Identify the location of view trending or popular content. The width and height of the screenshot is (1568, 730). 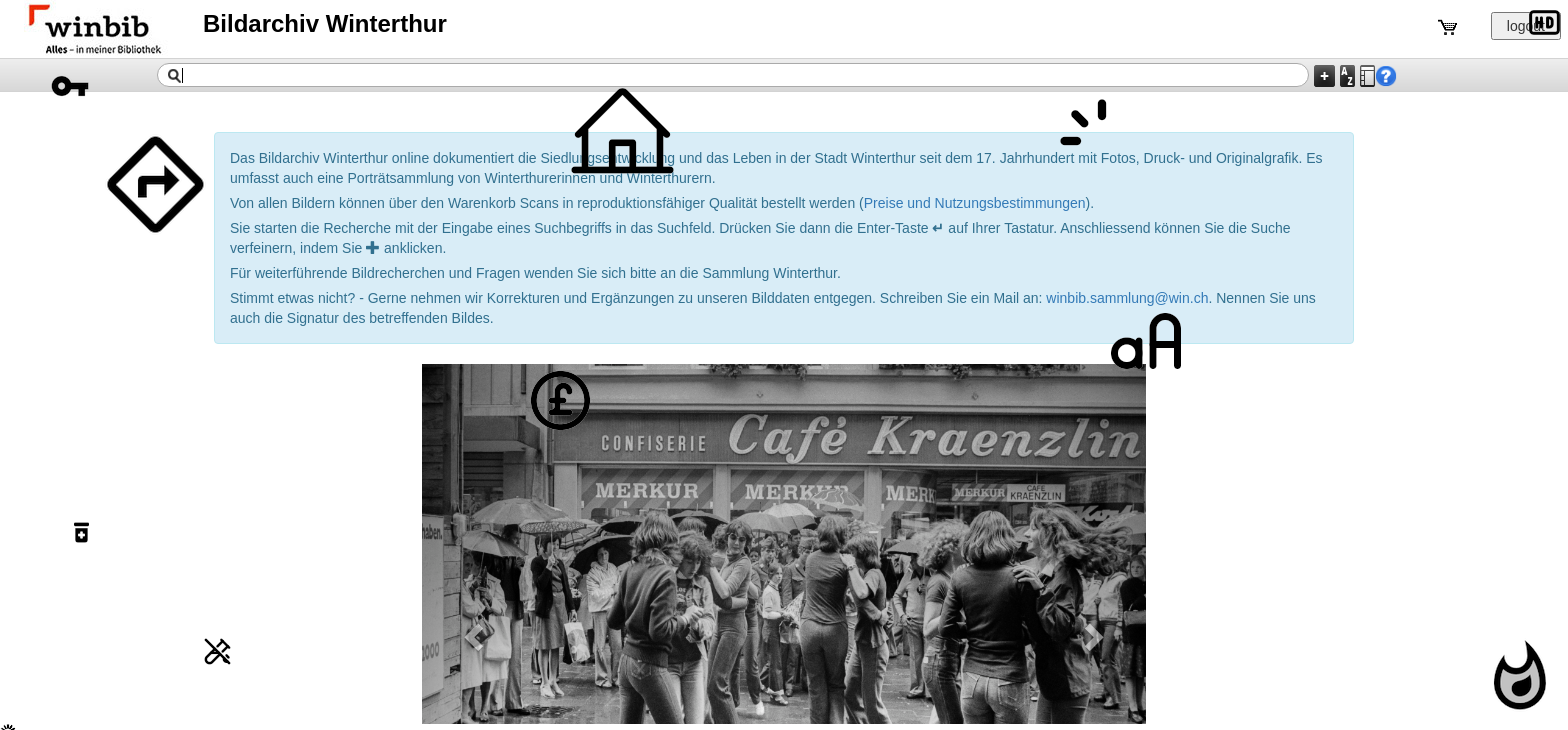
(1520, 677).